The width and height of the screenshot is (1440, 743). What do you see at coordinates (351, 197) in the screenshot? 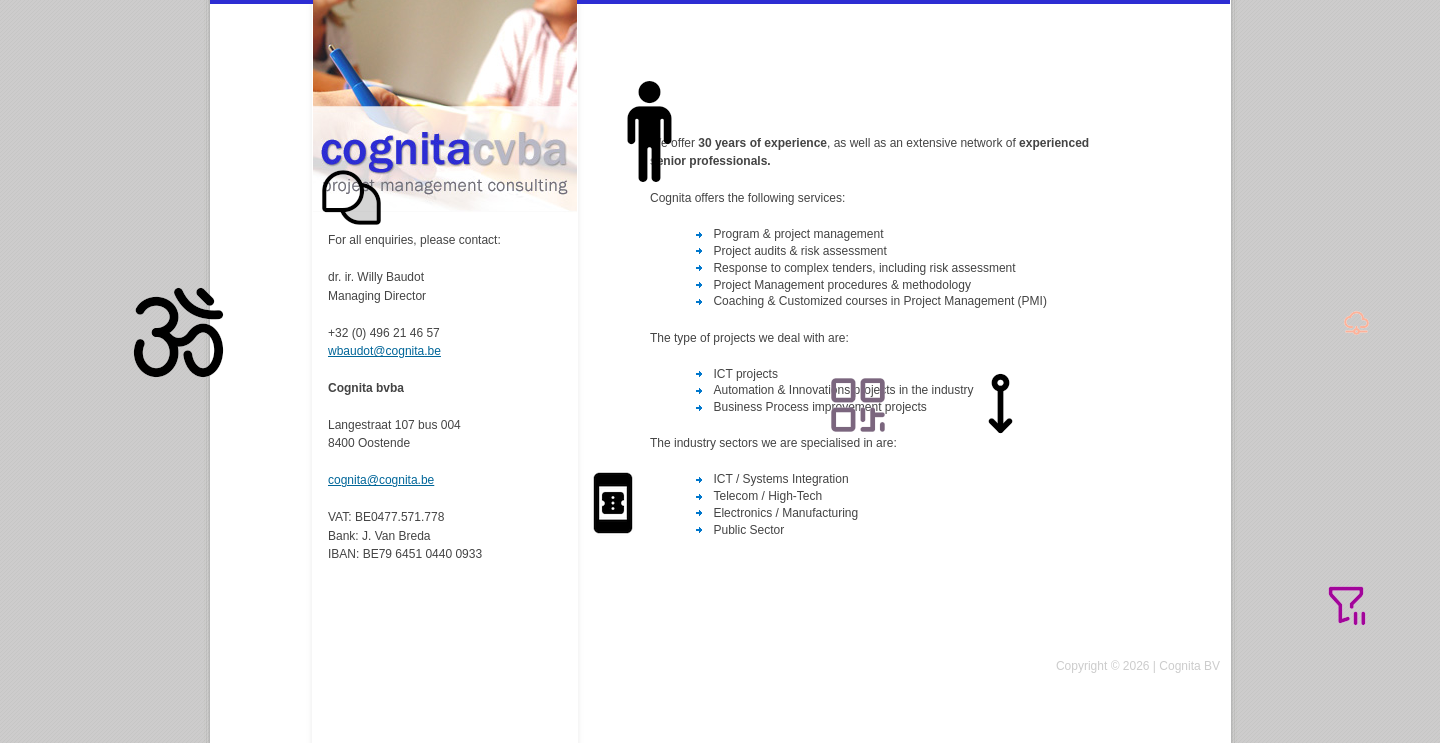
I see `open chat or messaging` at bounding box center [351, 197].